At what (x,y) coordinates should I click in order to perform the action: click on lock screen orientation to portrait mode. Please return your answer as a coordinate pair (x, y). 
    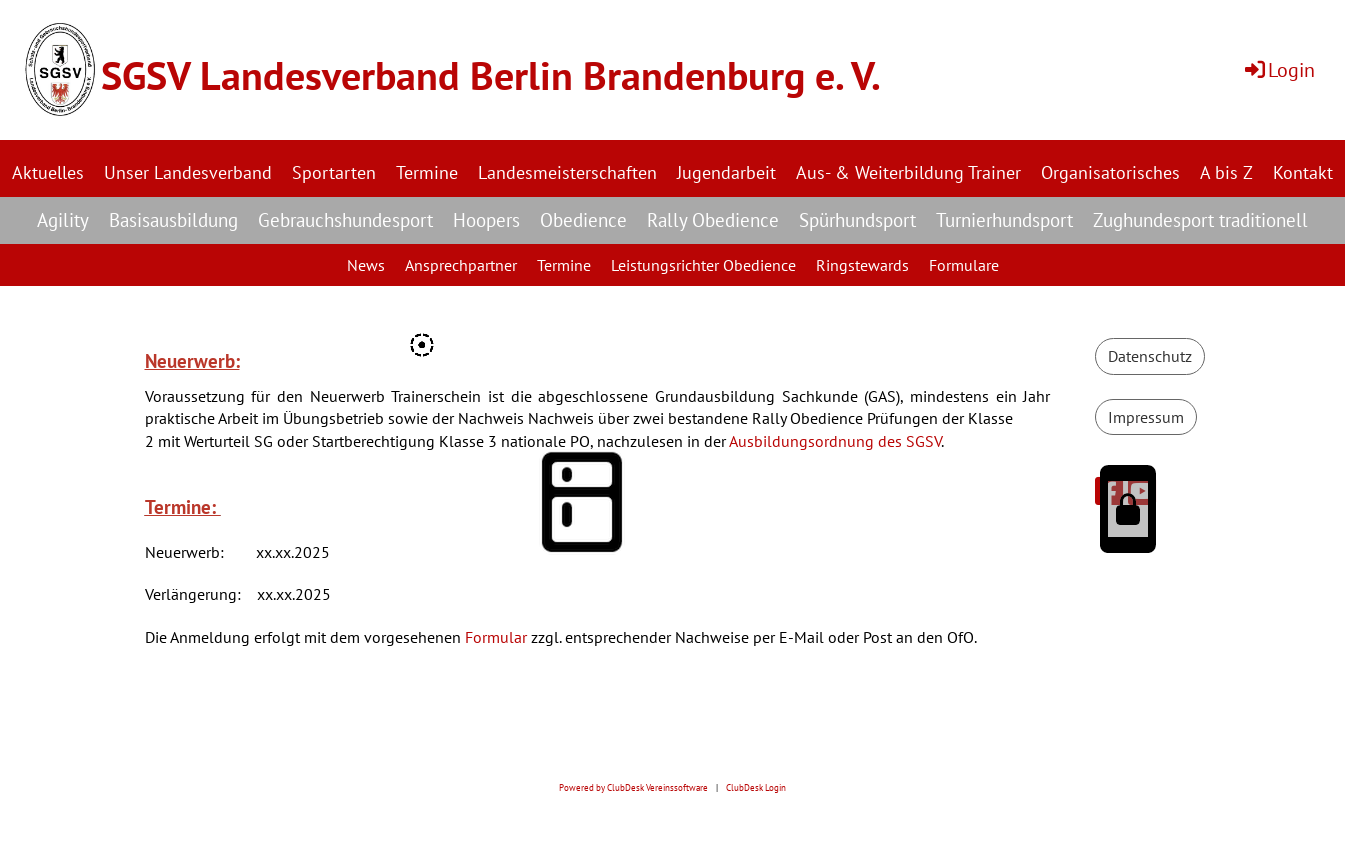
    Looking at the image, I should click on (1128, 509).